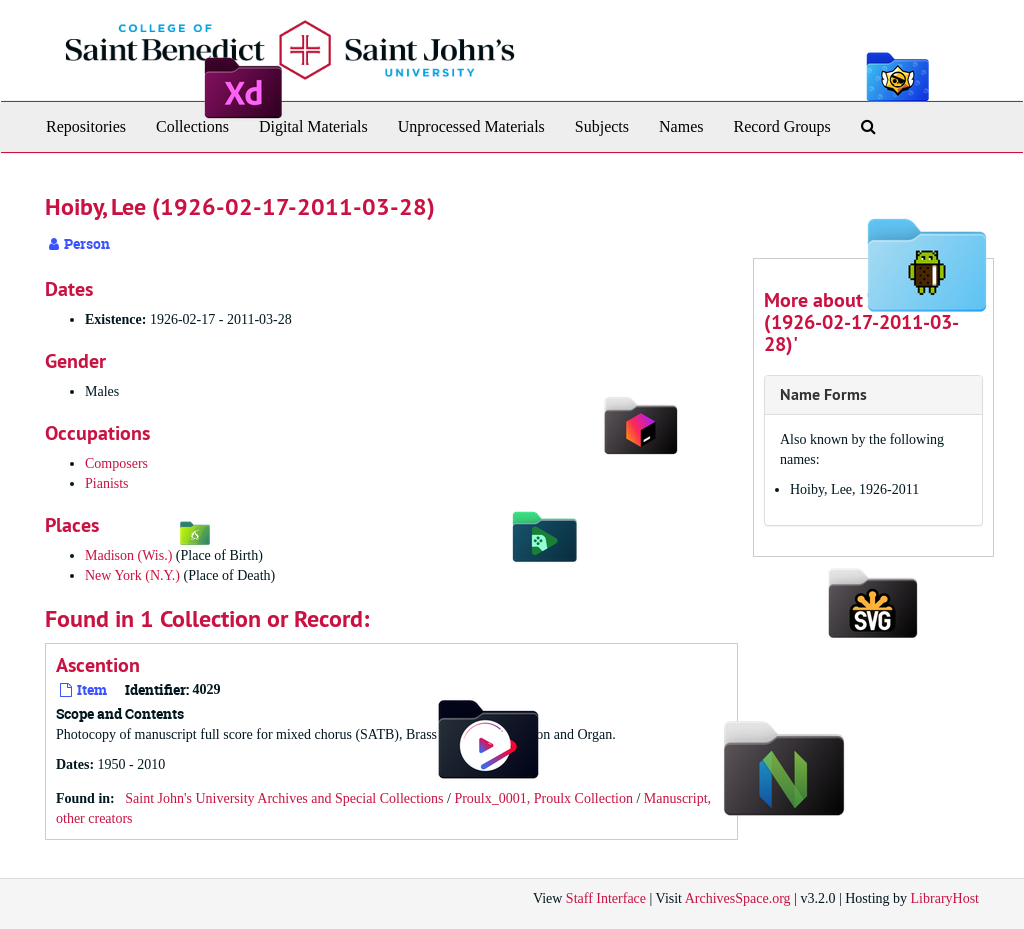 This screenshot has width=1024, height=929. What do you see at coordinates (897, 78) in the screenshot?
I see `open brawl stars game folder` at bounding box center [897, 78].